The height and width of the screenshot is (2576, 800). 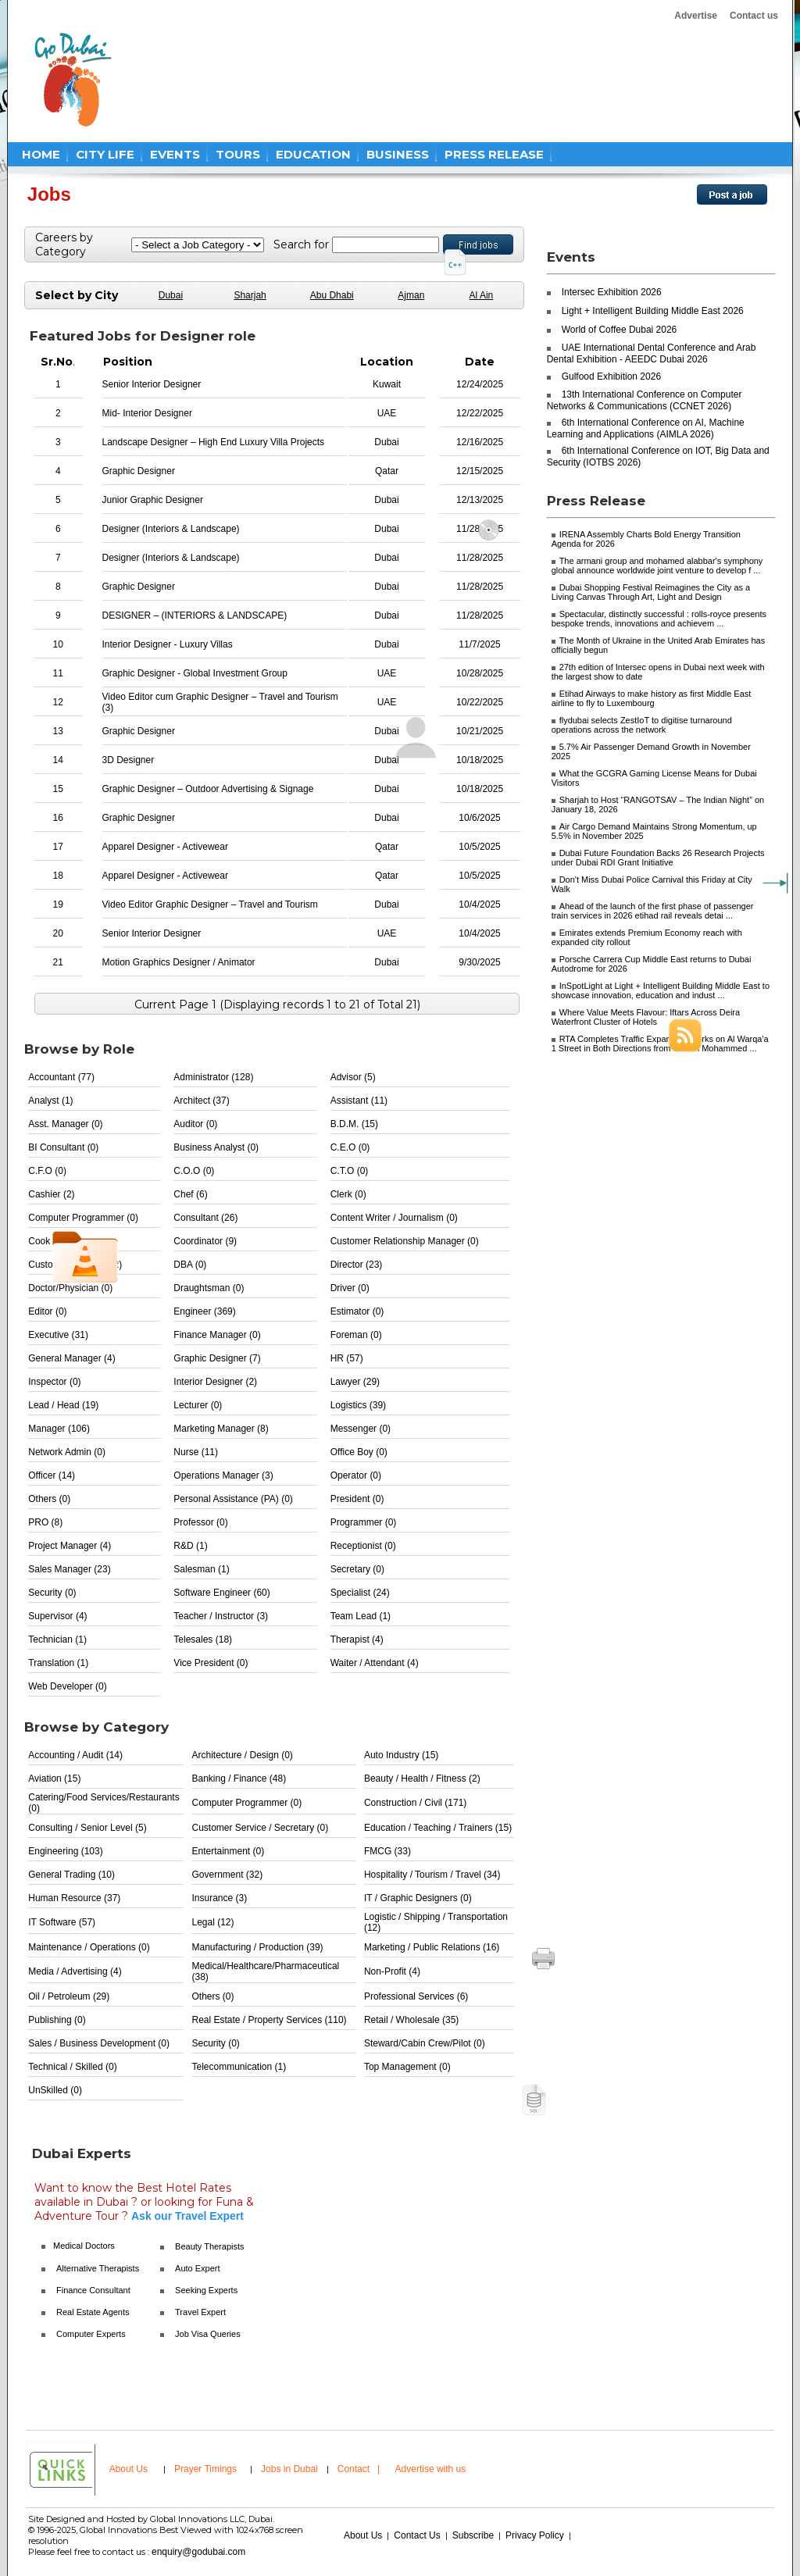 What do you see at coordinates (685, 1036) in the screenshot?
I see `access RSS feed settings` at bounding box center [685, 1036].